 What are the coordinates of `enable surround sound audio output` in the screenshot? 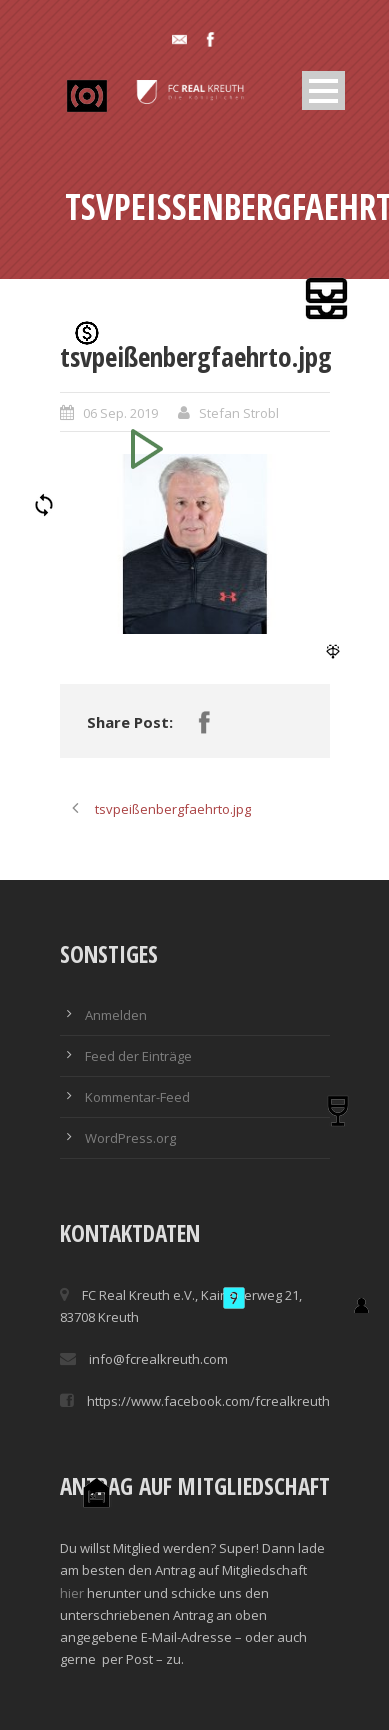 It's located at (87, 96).